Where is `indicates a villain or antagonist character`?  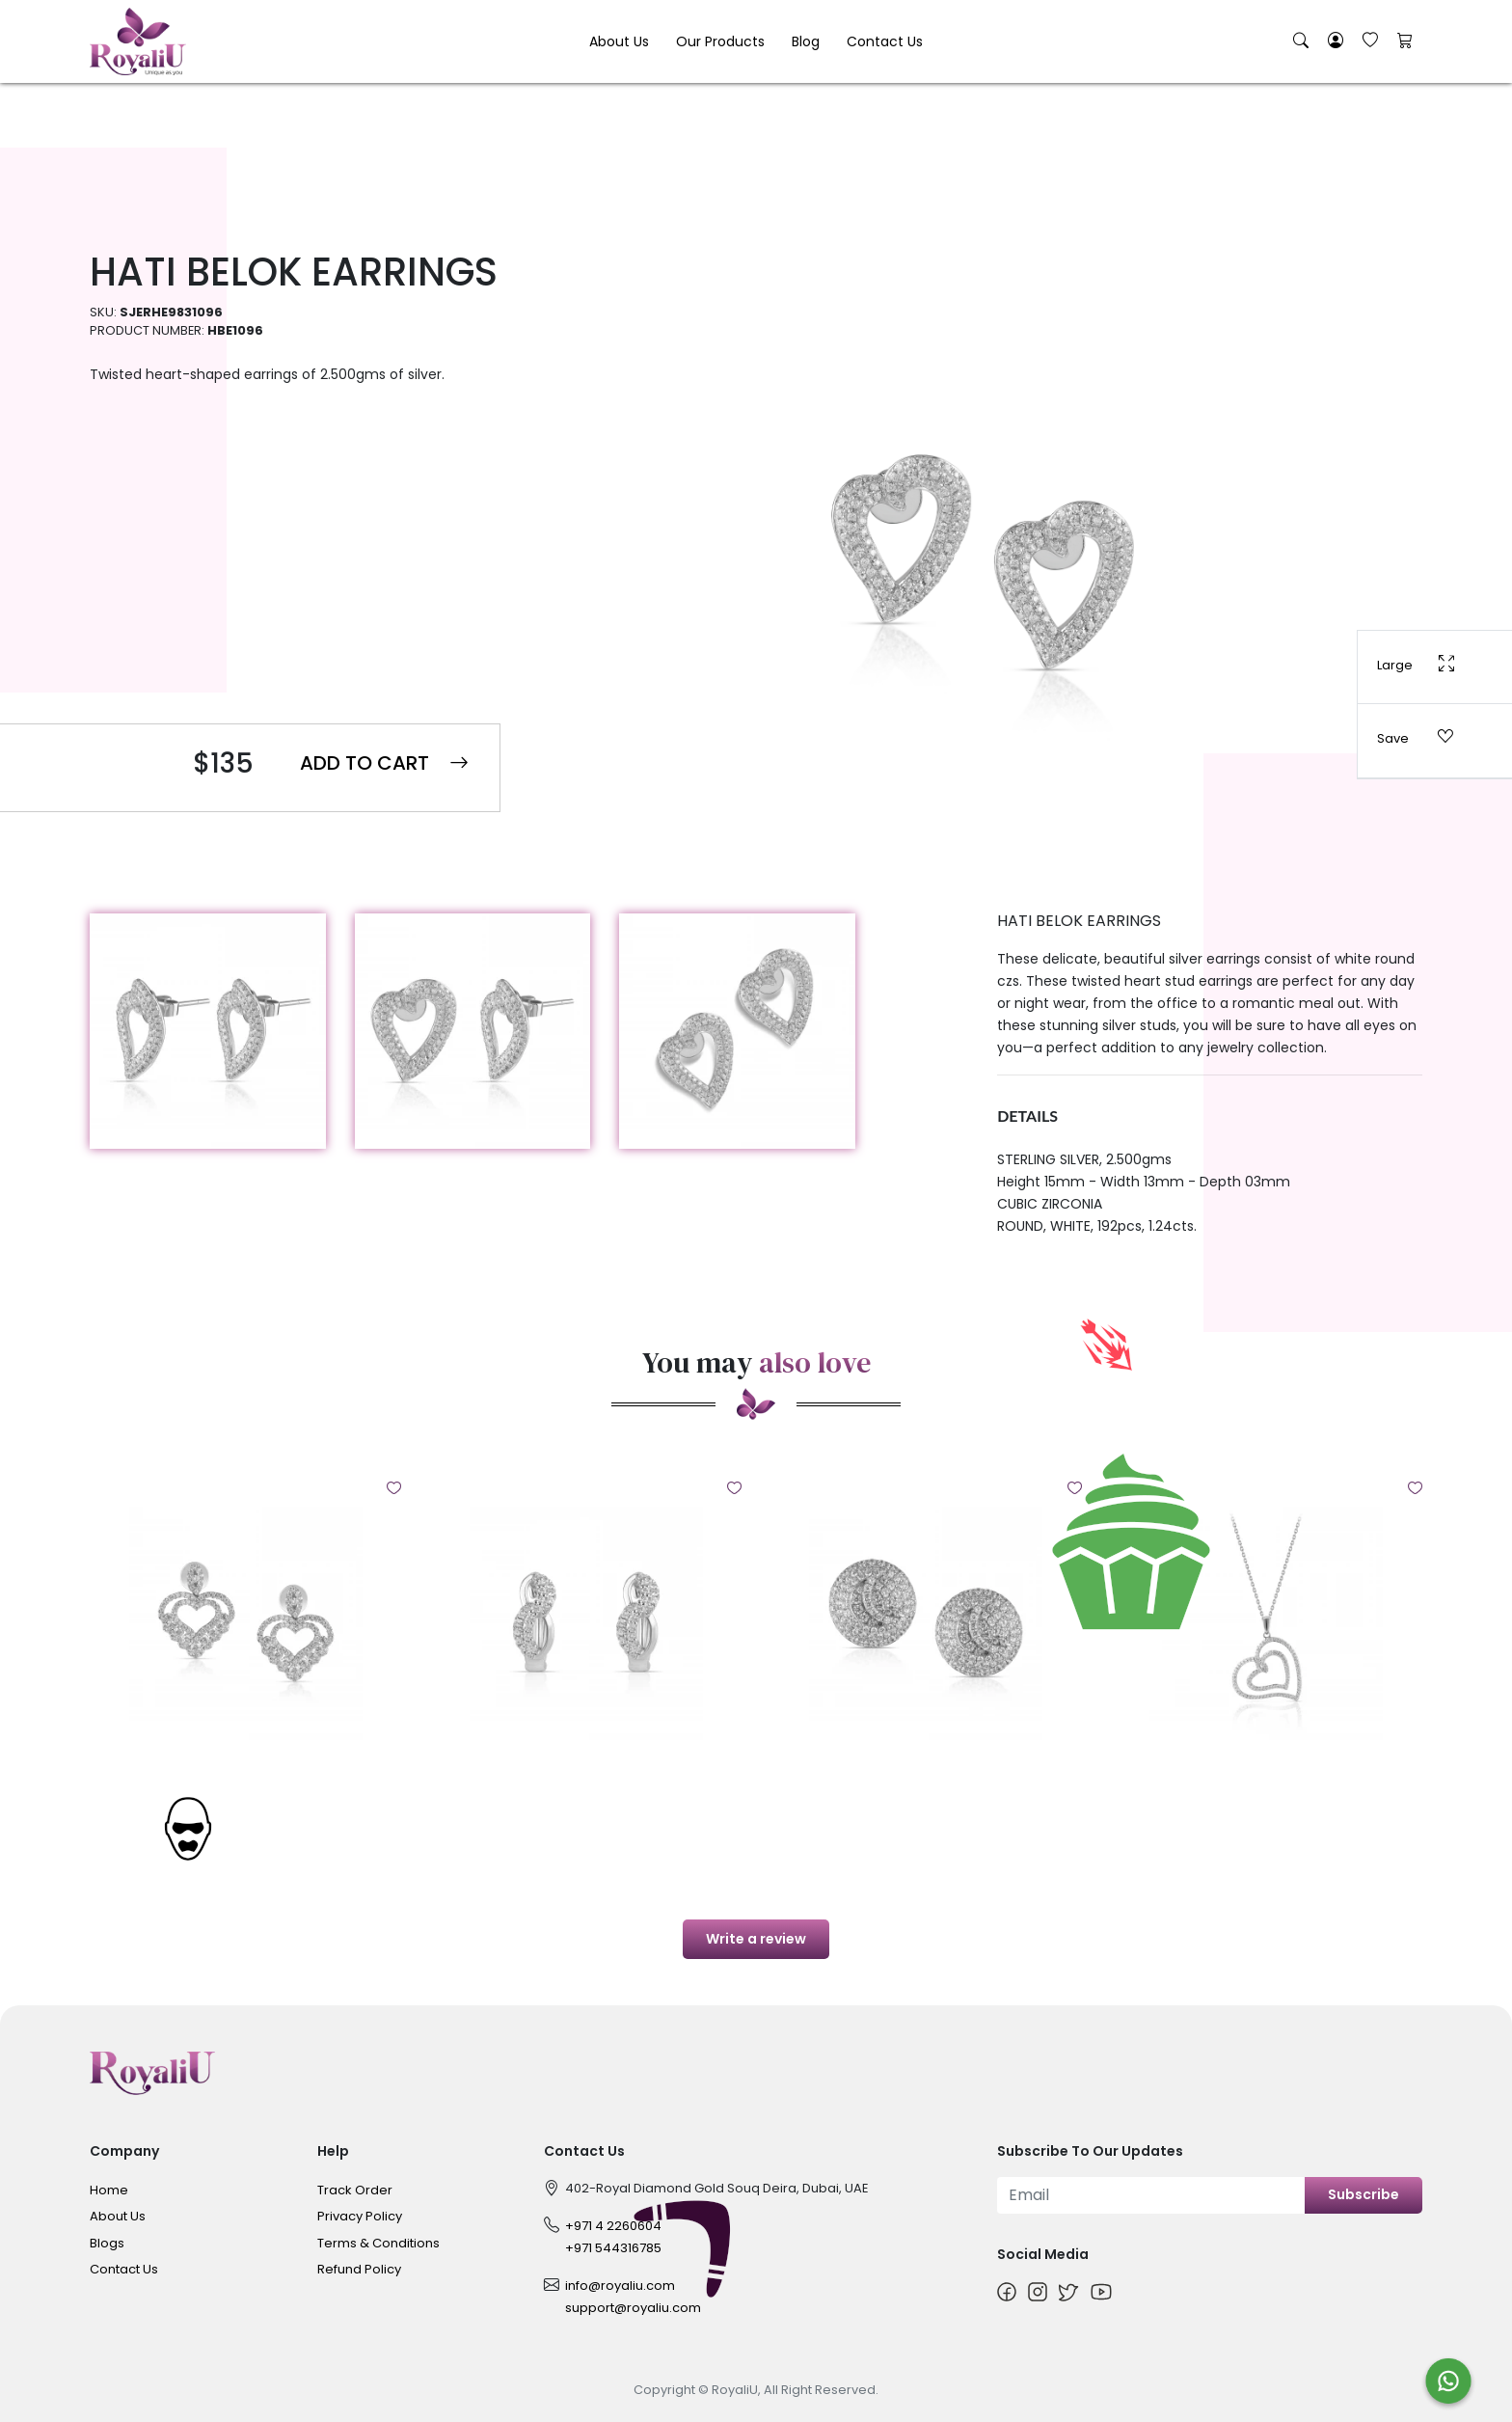 indicates a villain or antagonist character is located at coordinates (188, 1829).